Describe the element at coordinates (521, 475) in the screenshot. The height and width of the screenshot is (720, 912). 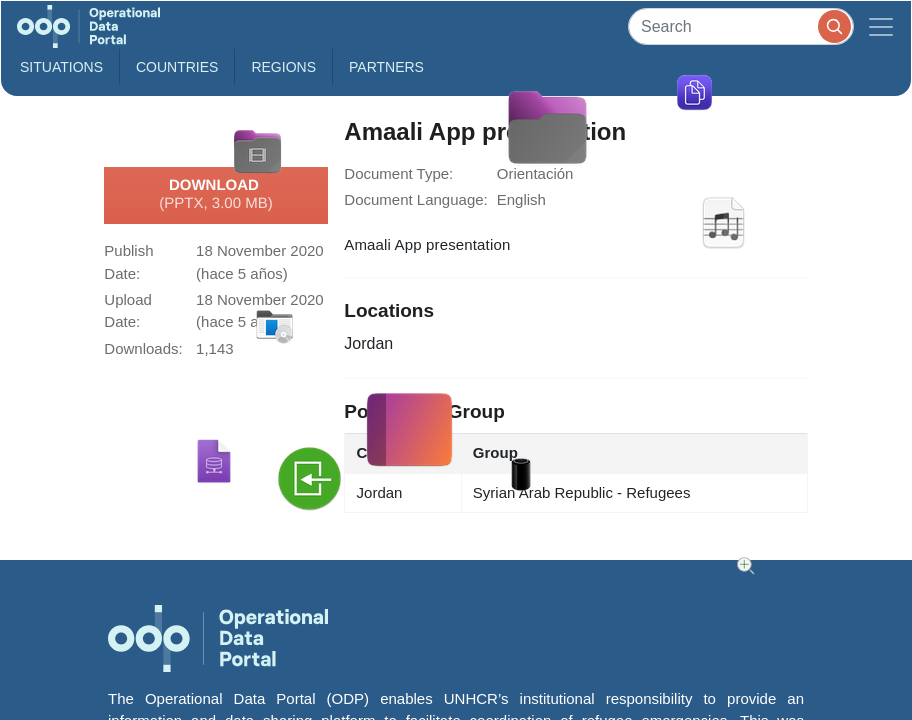
I see `mac pro (2013 cylinder model) device icon` at that location.